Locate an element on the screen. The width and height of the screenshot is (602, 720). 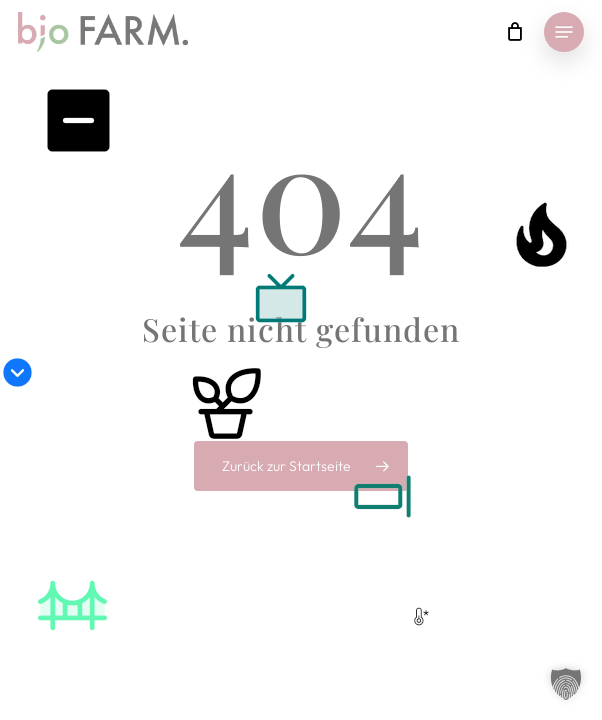
access plant care or gardening features is located at coordinates (225, 403).